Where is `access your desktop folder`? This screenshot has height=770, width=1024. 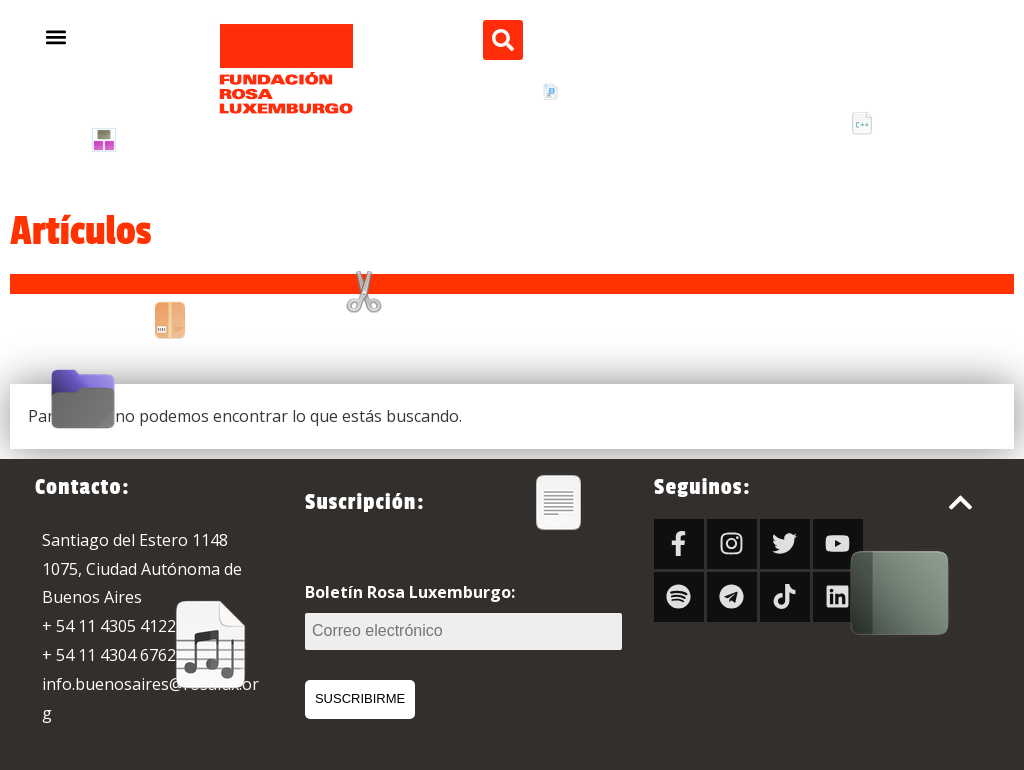
access your desktop folder is located at coordinates (899, 589).